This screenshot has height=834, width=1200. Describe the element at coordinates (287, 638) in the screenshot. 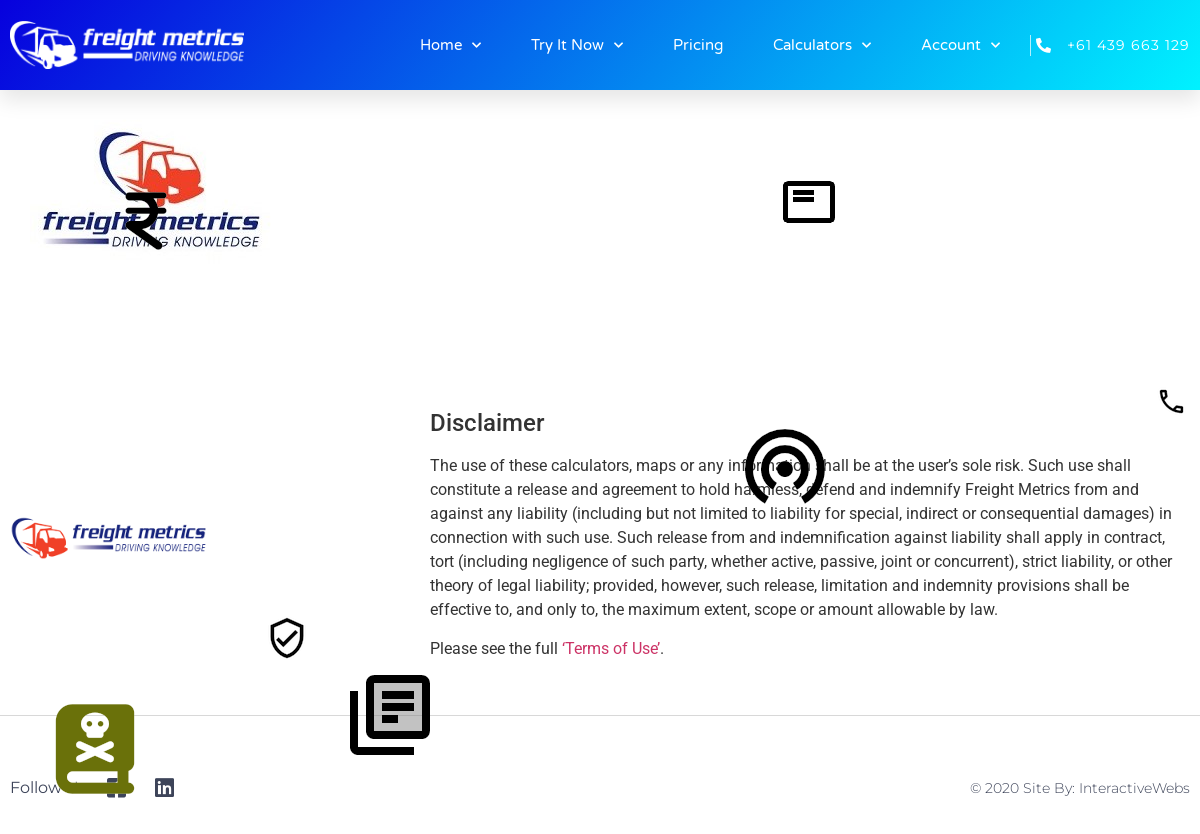

I see `indicates a verified or trusted user account` at that location.